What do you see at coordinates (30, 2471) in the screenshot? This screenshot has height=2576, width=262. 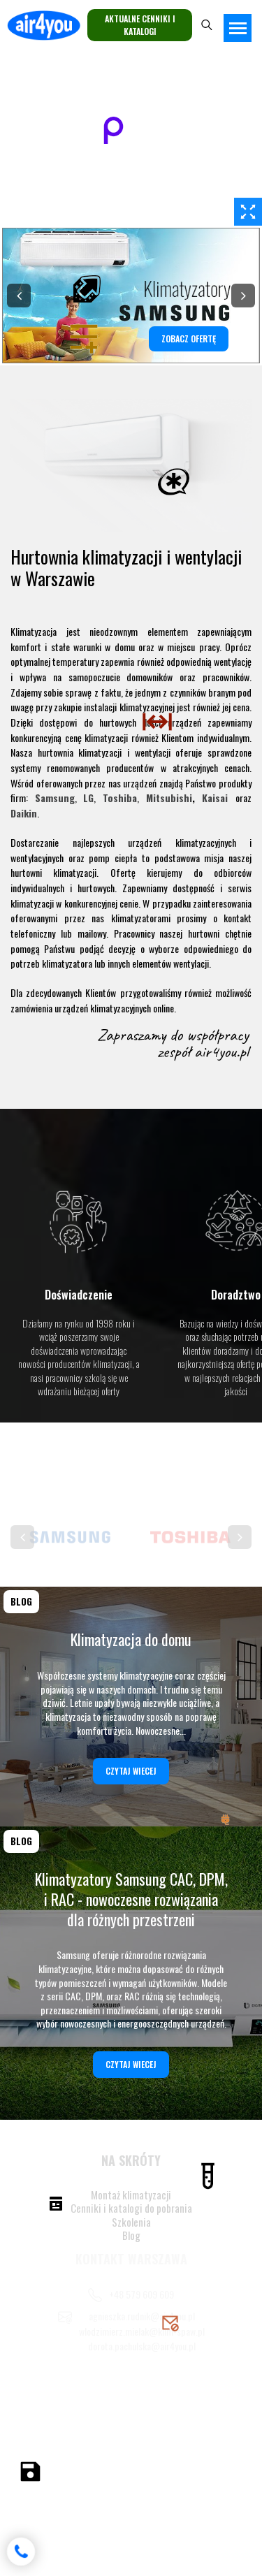 I see `save current file or document` at bounding box center [30, 2471].